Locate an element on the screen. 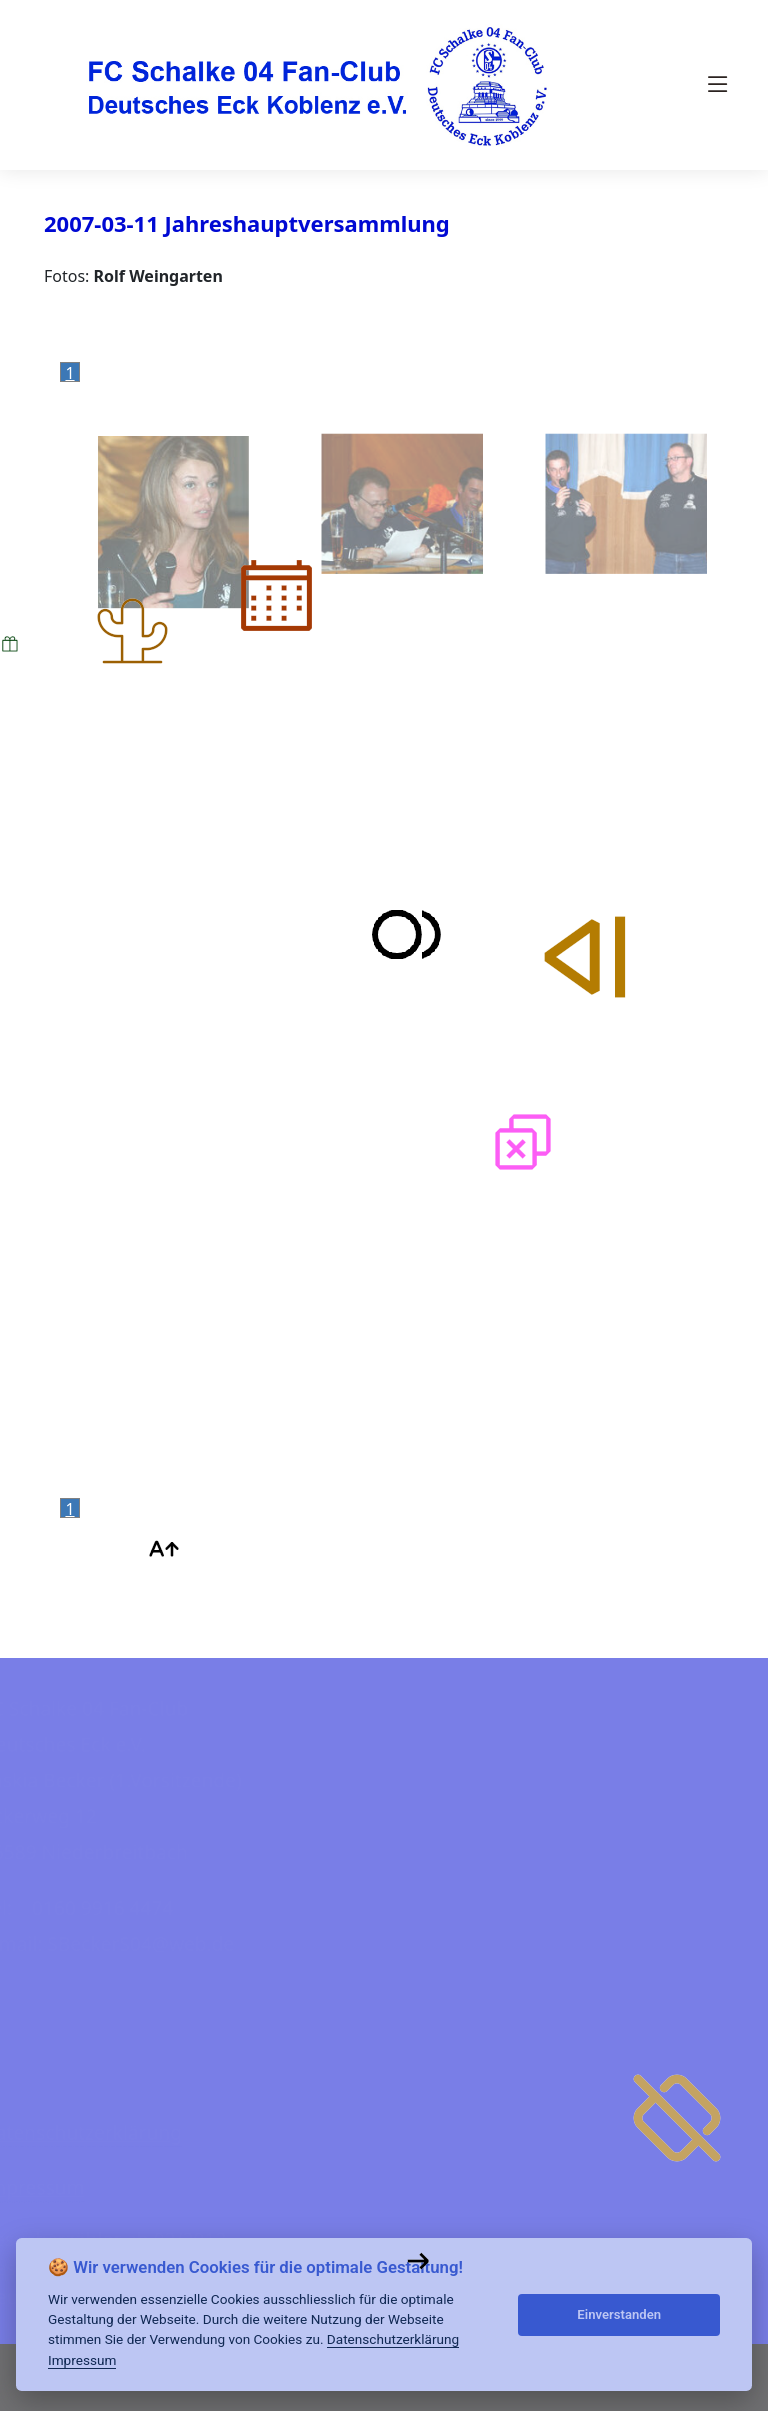  disabled or inactive diamond shape element is located at coordinates (677, 2118).